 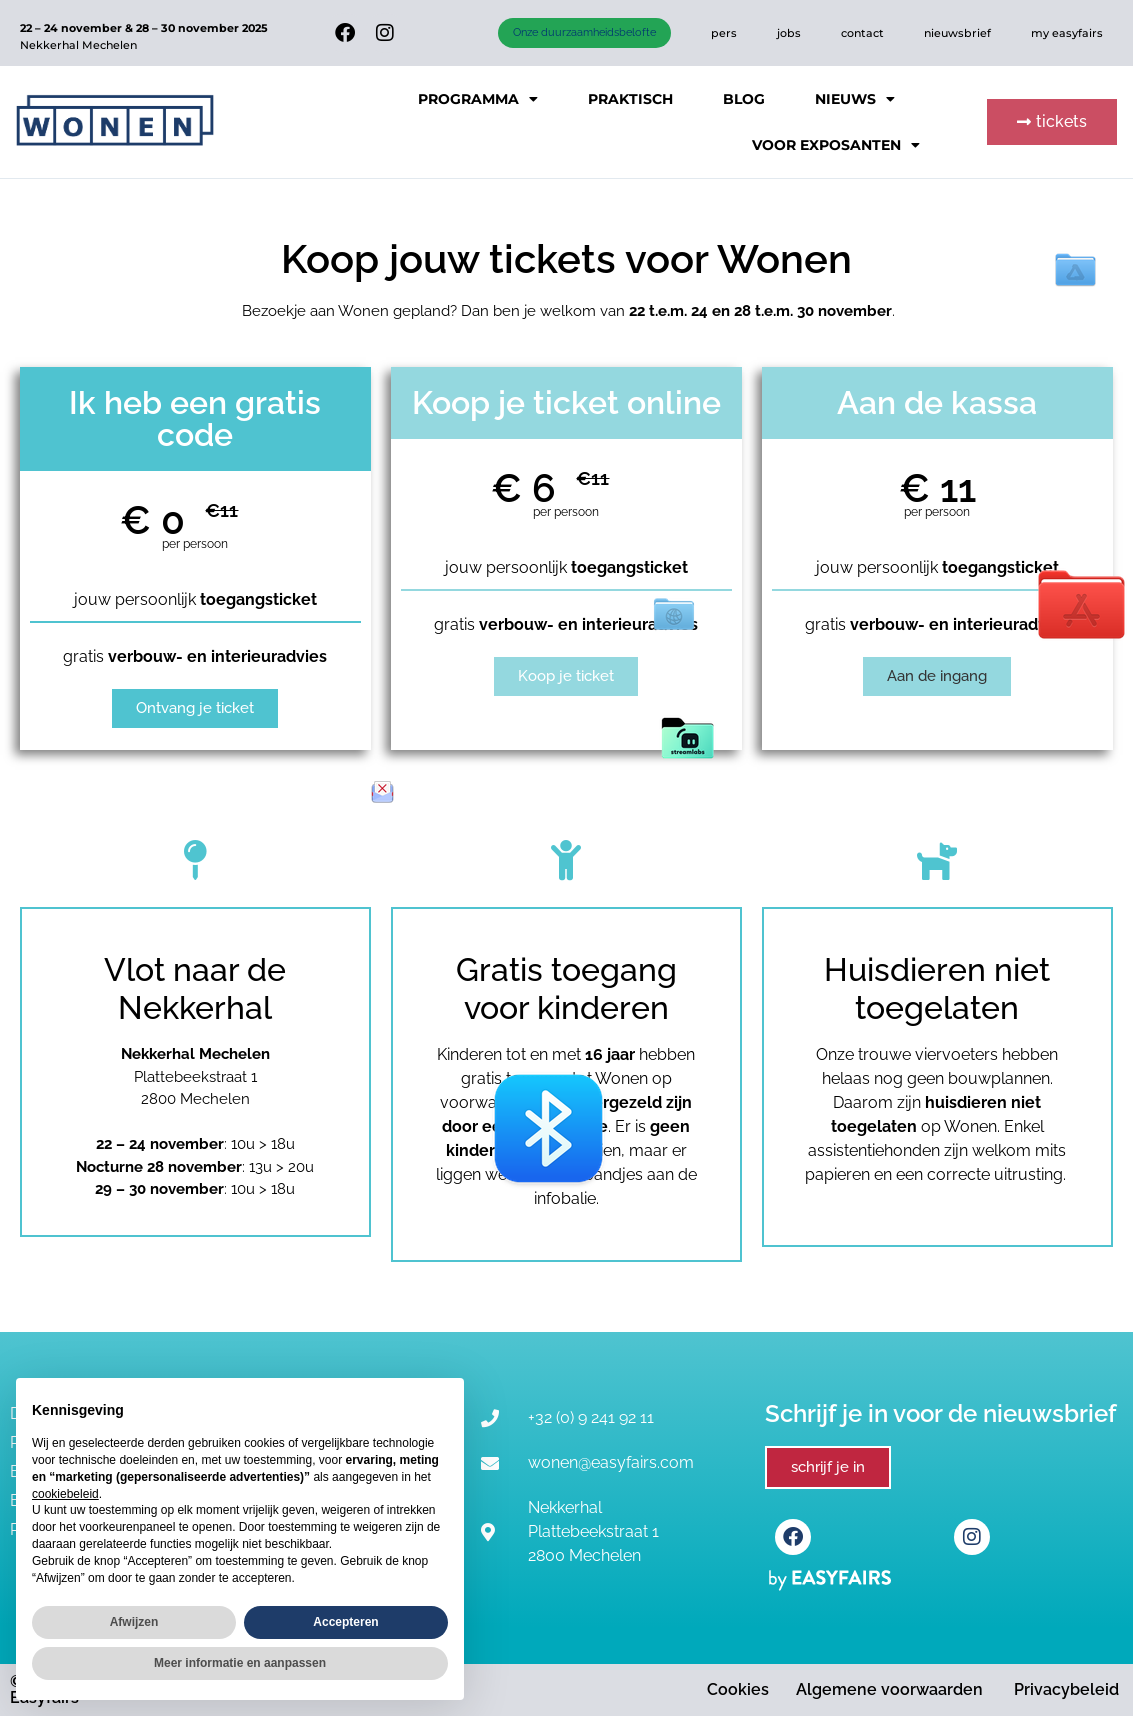 What do you see at coordinates (548, 1128) in the screenshot?
I see `toggle bluetooth on or off` at bounding box center [548, 1128].